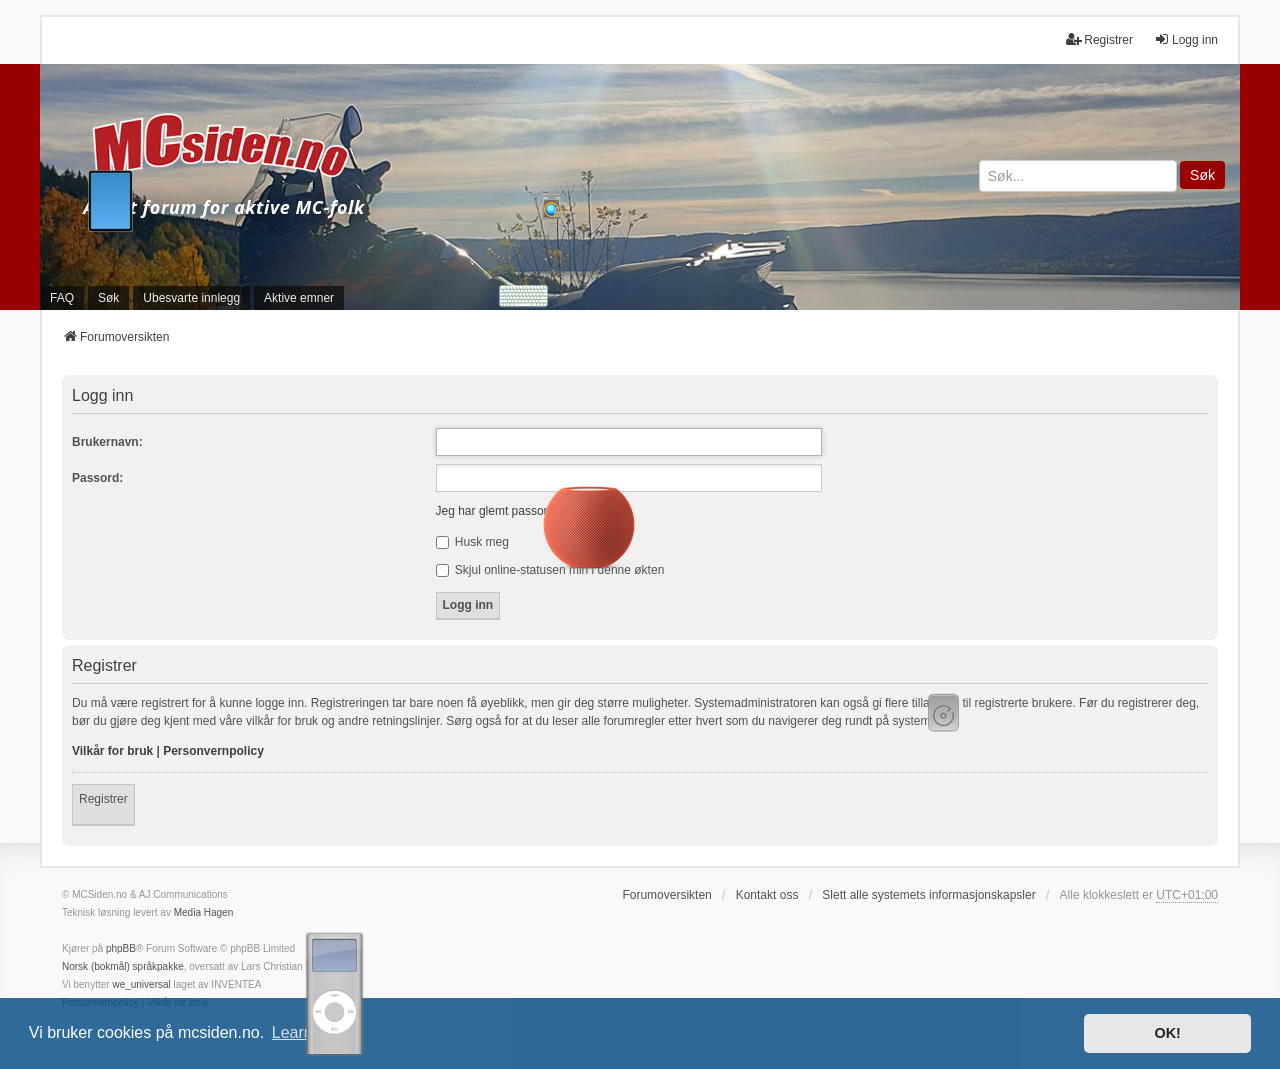 This screenshot has height=1069, width=1280. Describe the element at coordinates (551, 206) in the screenshot. I see `indicates a locked non-RAID storage device` at that location.